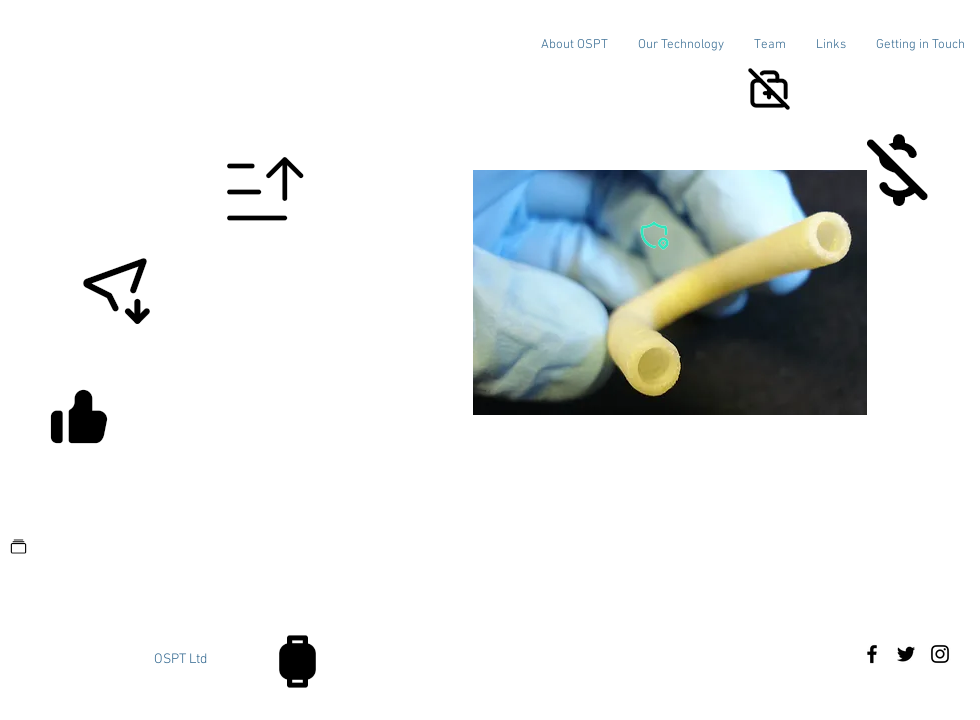  What do you see at coordinates (80, 416) in the screenshot?
I see `like or upvote content` at bounding box center [80, 416].